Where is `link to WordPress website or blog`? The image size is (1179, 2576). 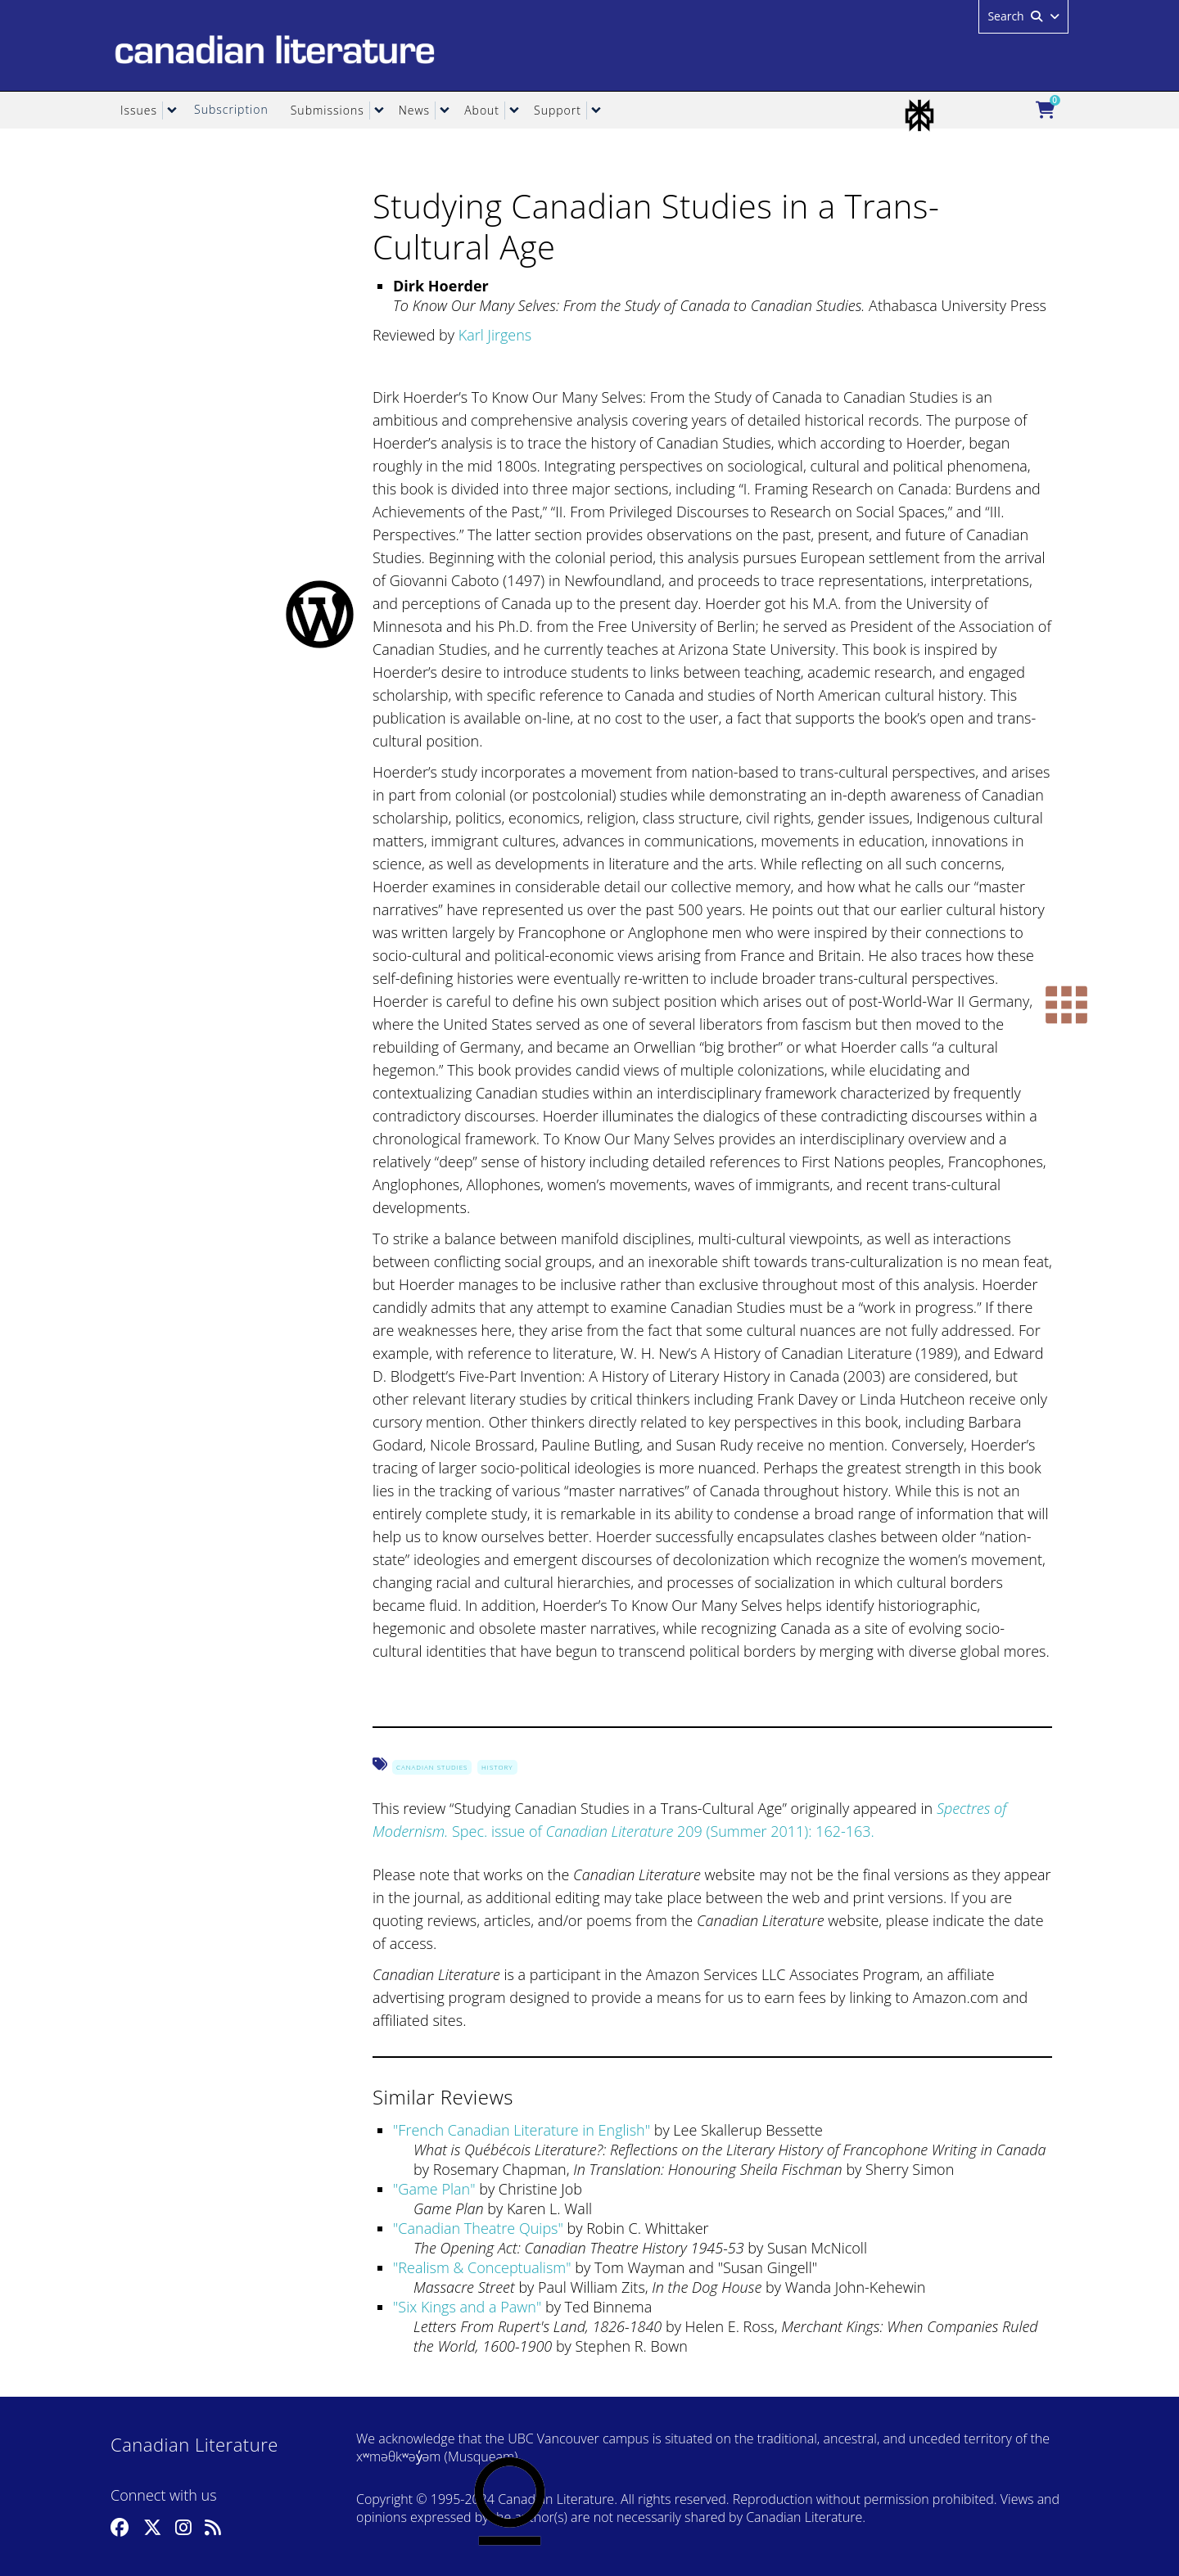
link to WordPress website or blog is located at coordinates (319, 614).